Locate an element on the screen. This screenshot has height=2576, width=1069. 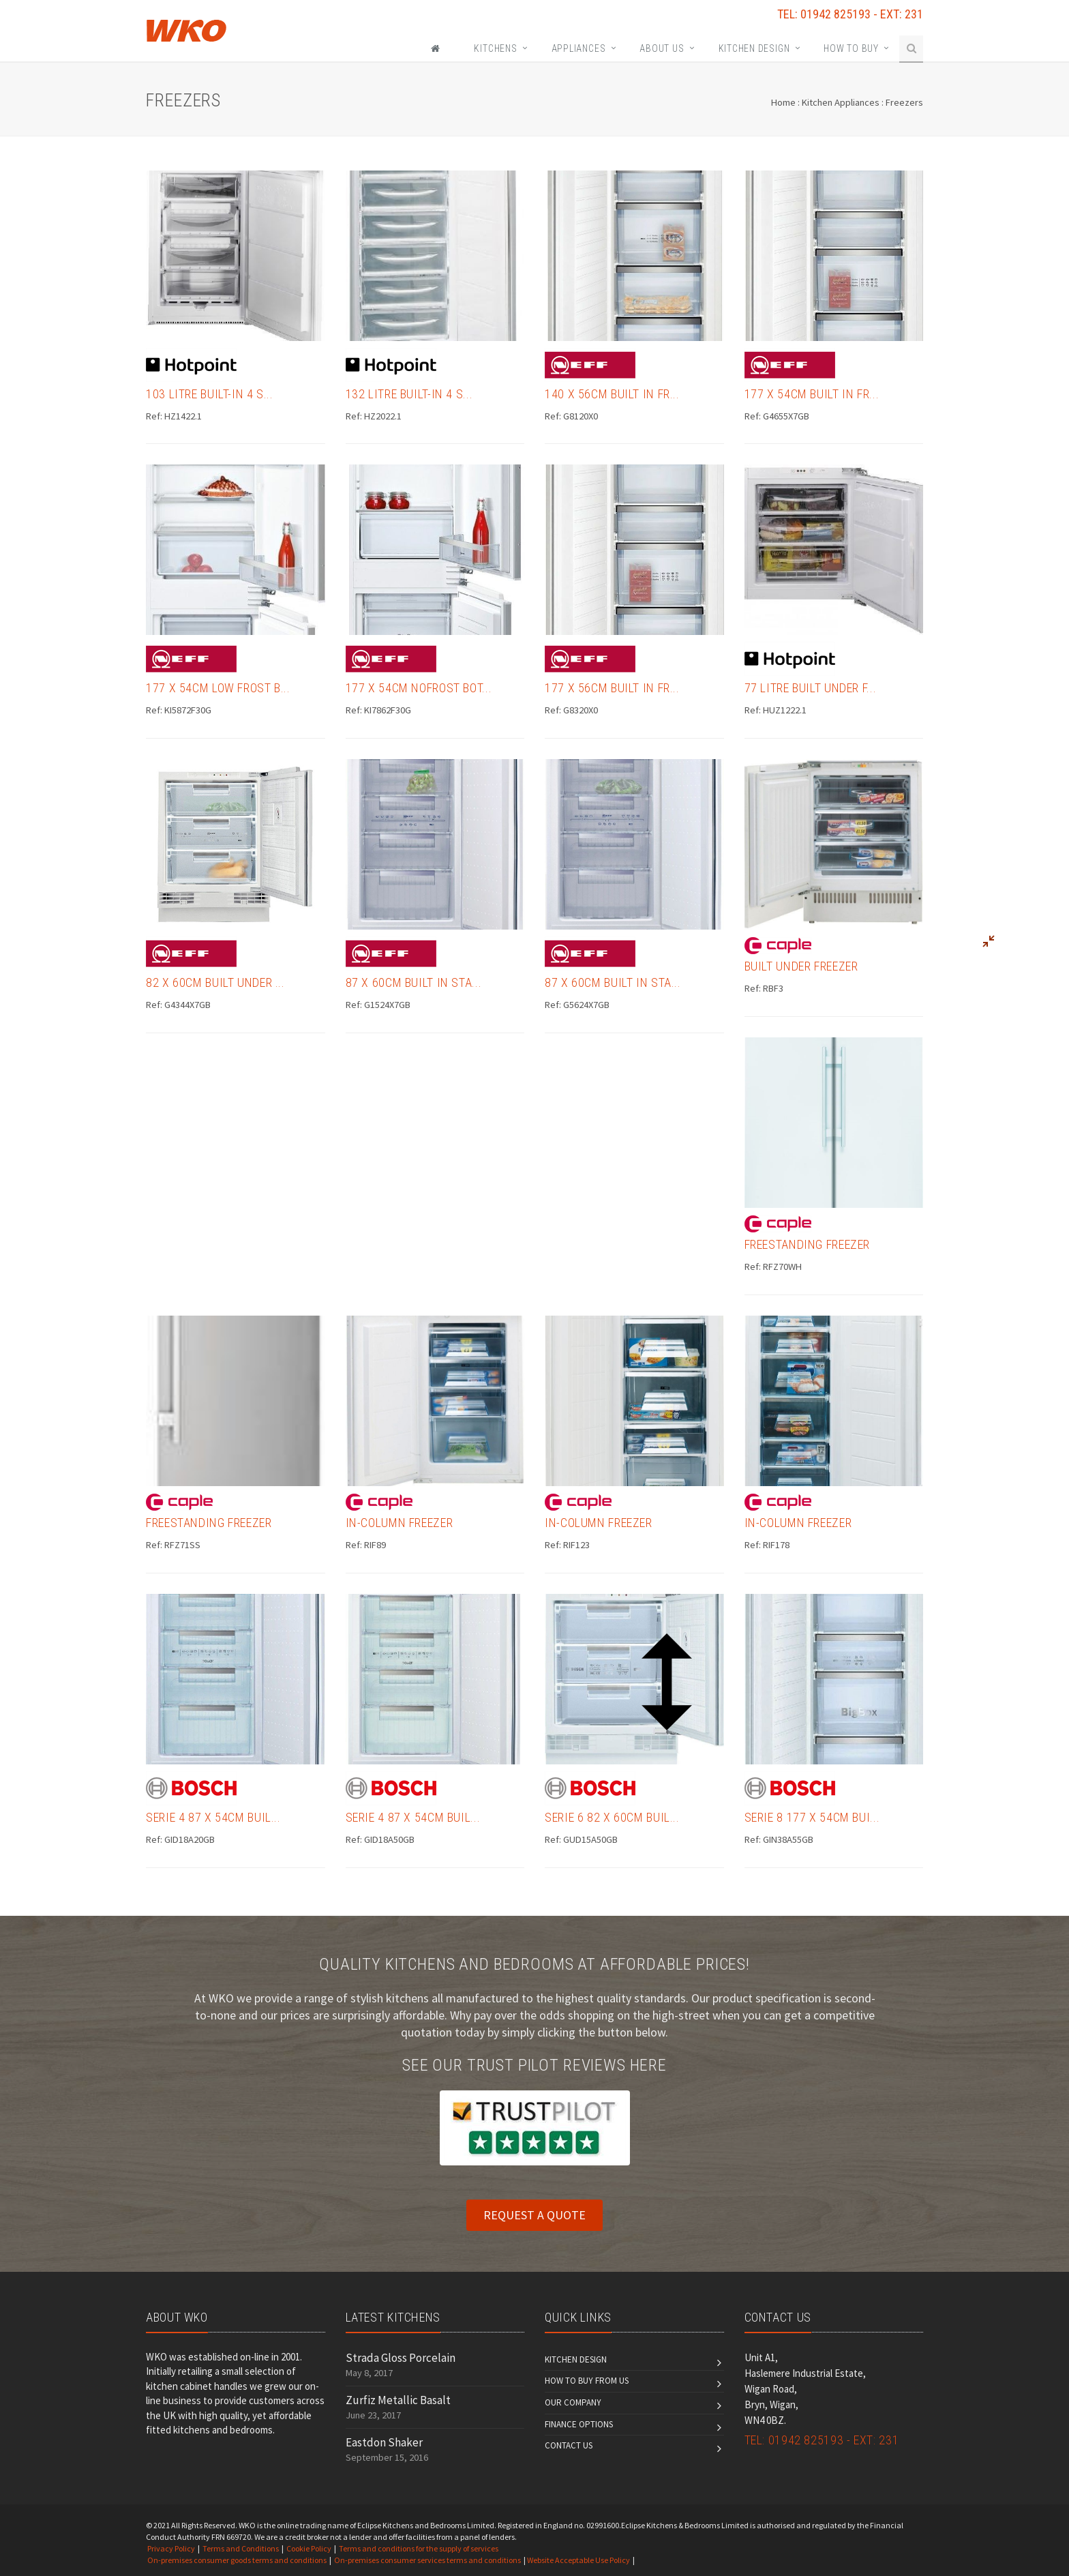
expand content vertically is located at coordinates (667, 1682).